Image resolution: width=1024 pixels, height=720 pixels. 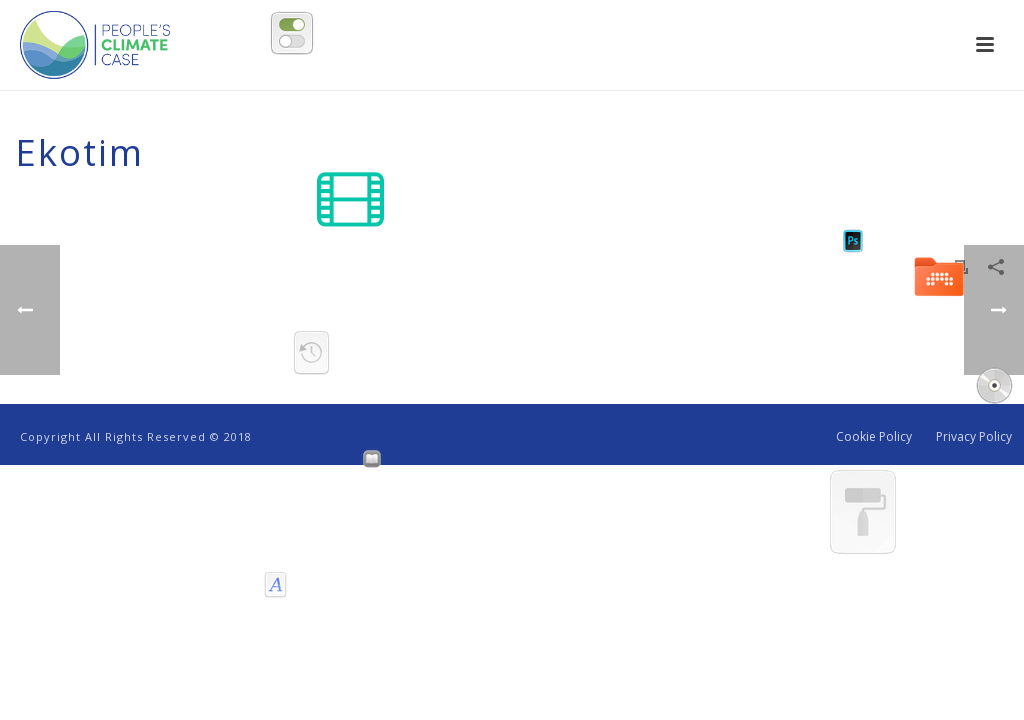 I want to click on indicates a CD-ROM drive or optical disc device, so click(x=994, y=385).